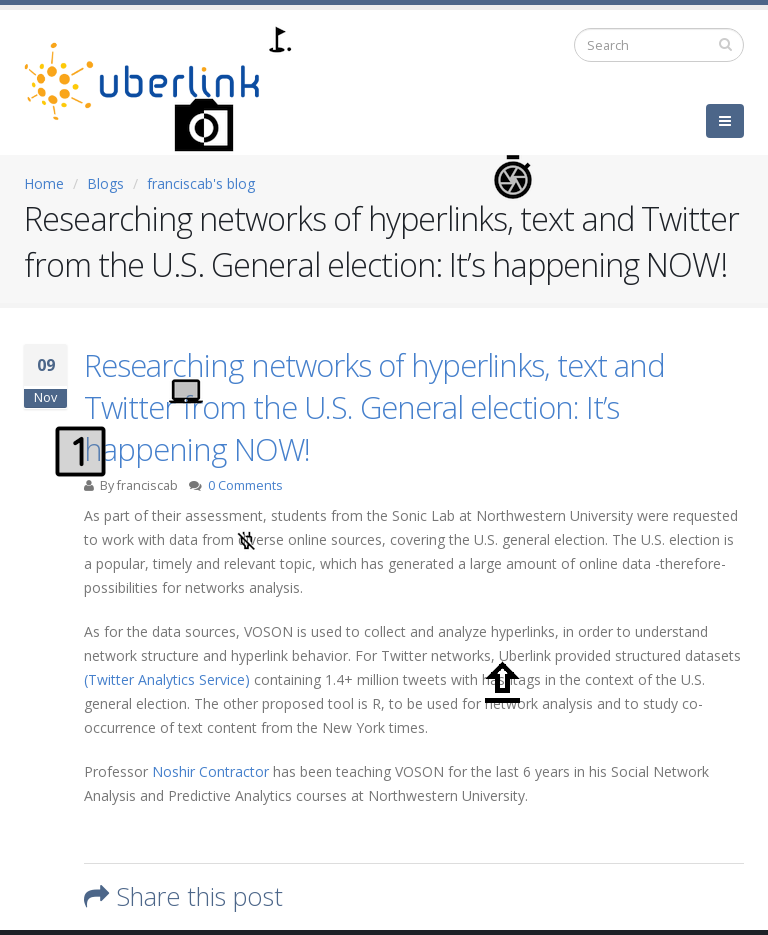 The width and height of the screenshot is (768, 935). I want to click on switch to desktop or laptop view, so click(186, 392).